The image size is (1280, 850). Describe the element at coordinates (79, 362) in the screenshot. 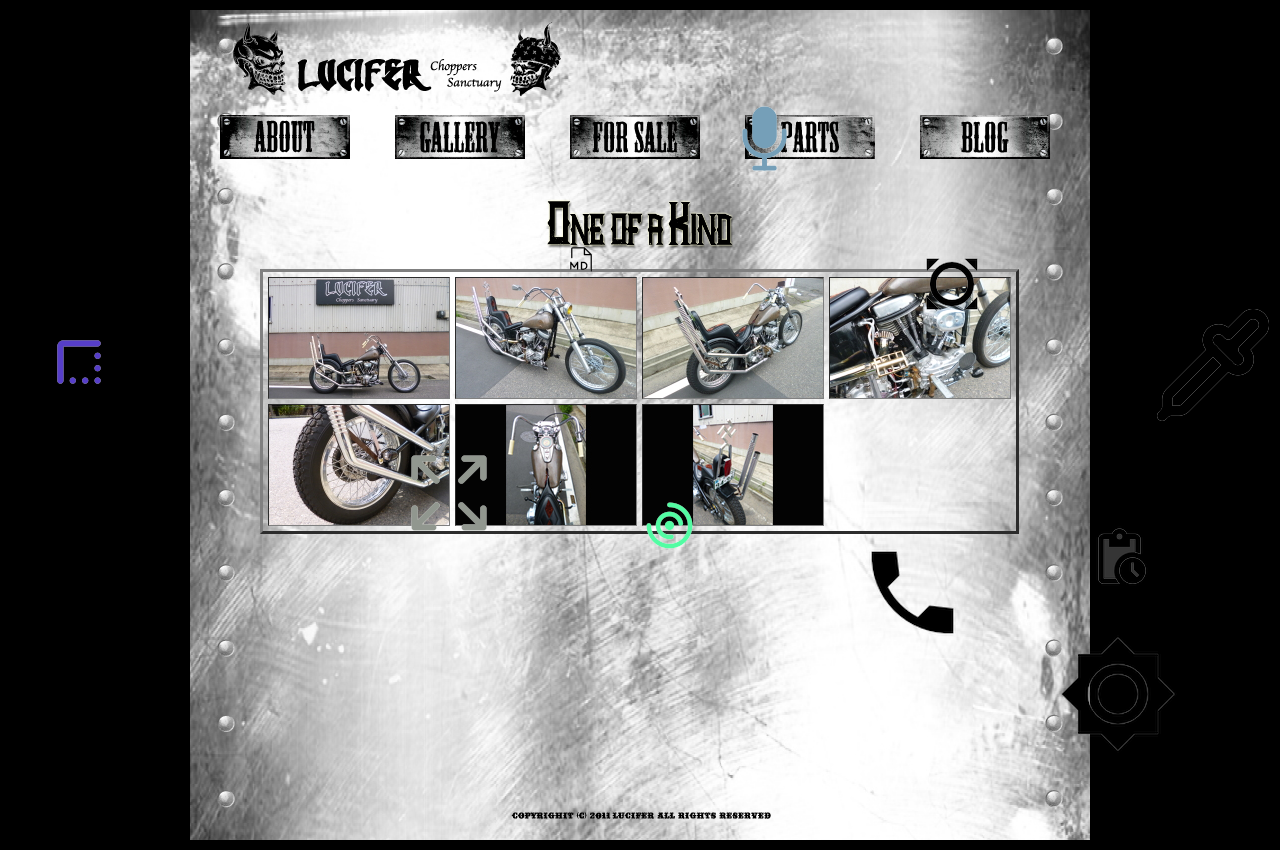

I see `apply border to top and left edges` at that location.